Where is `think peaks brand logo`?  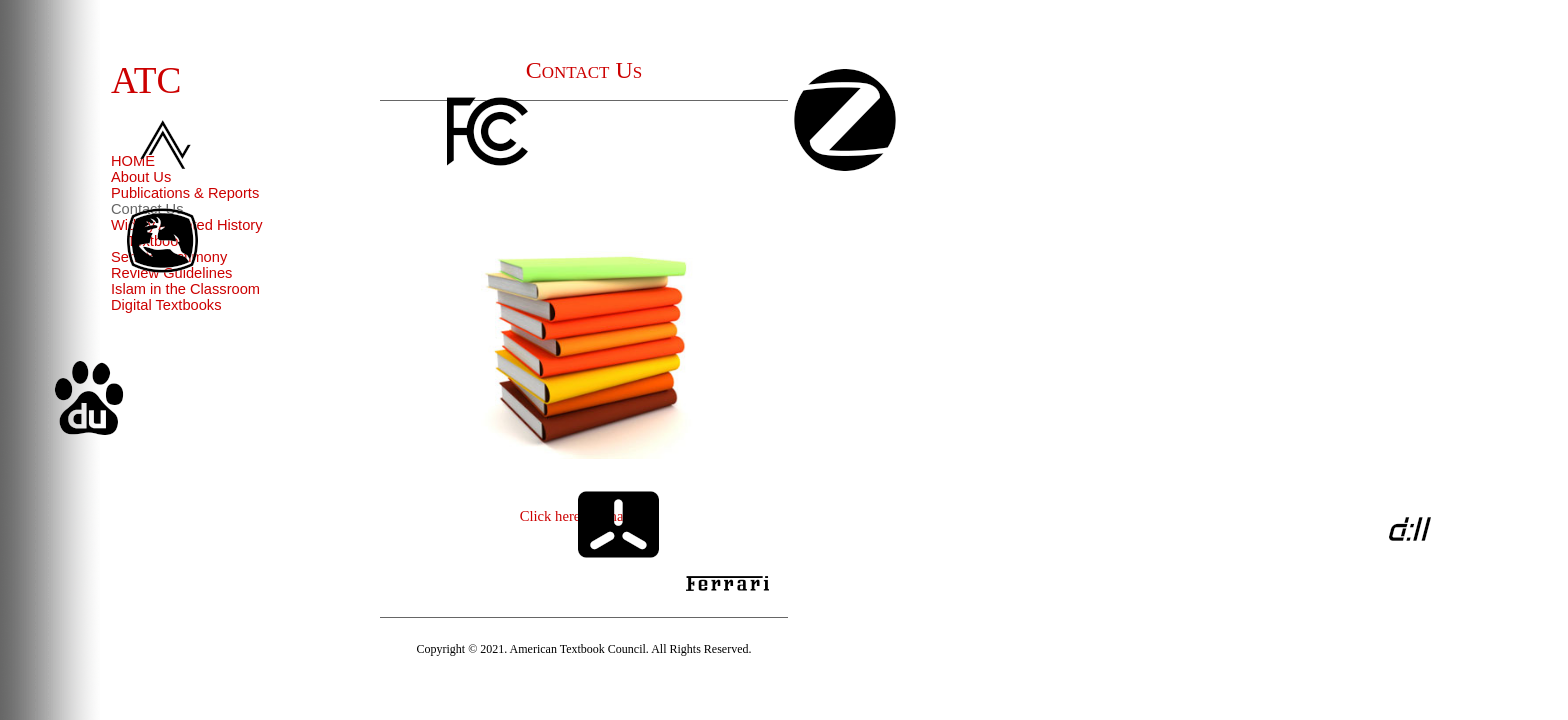
think peaks brand logo is located at coordinates (165, 144).